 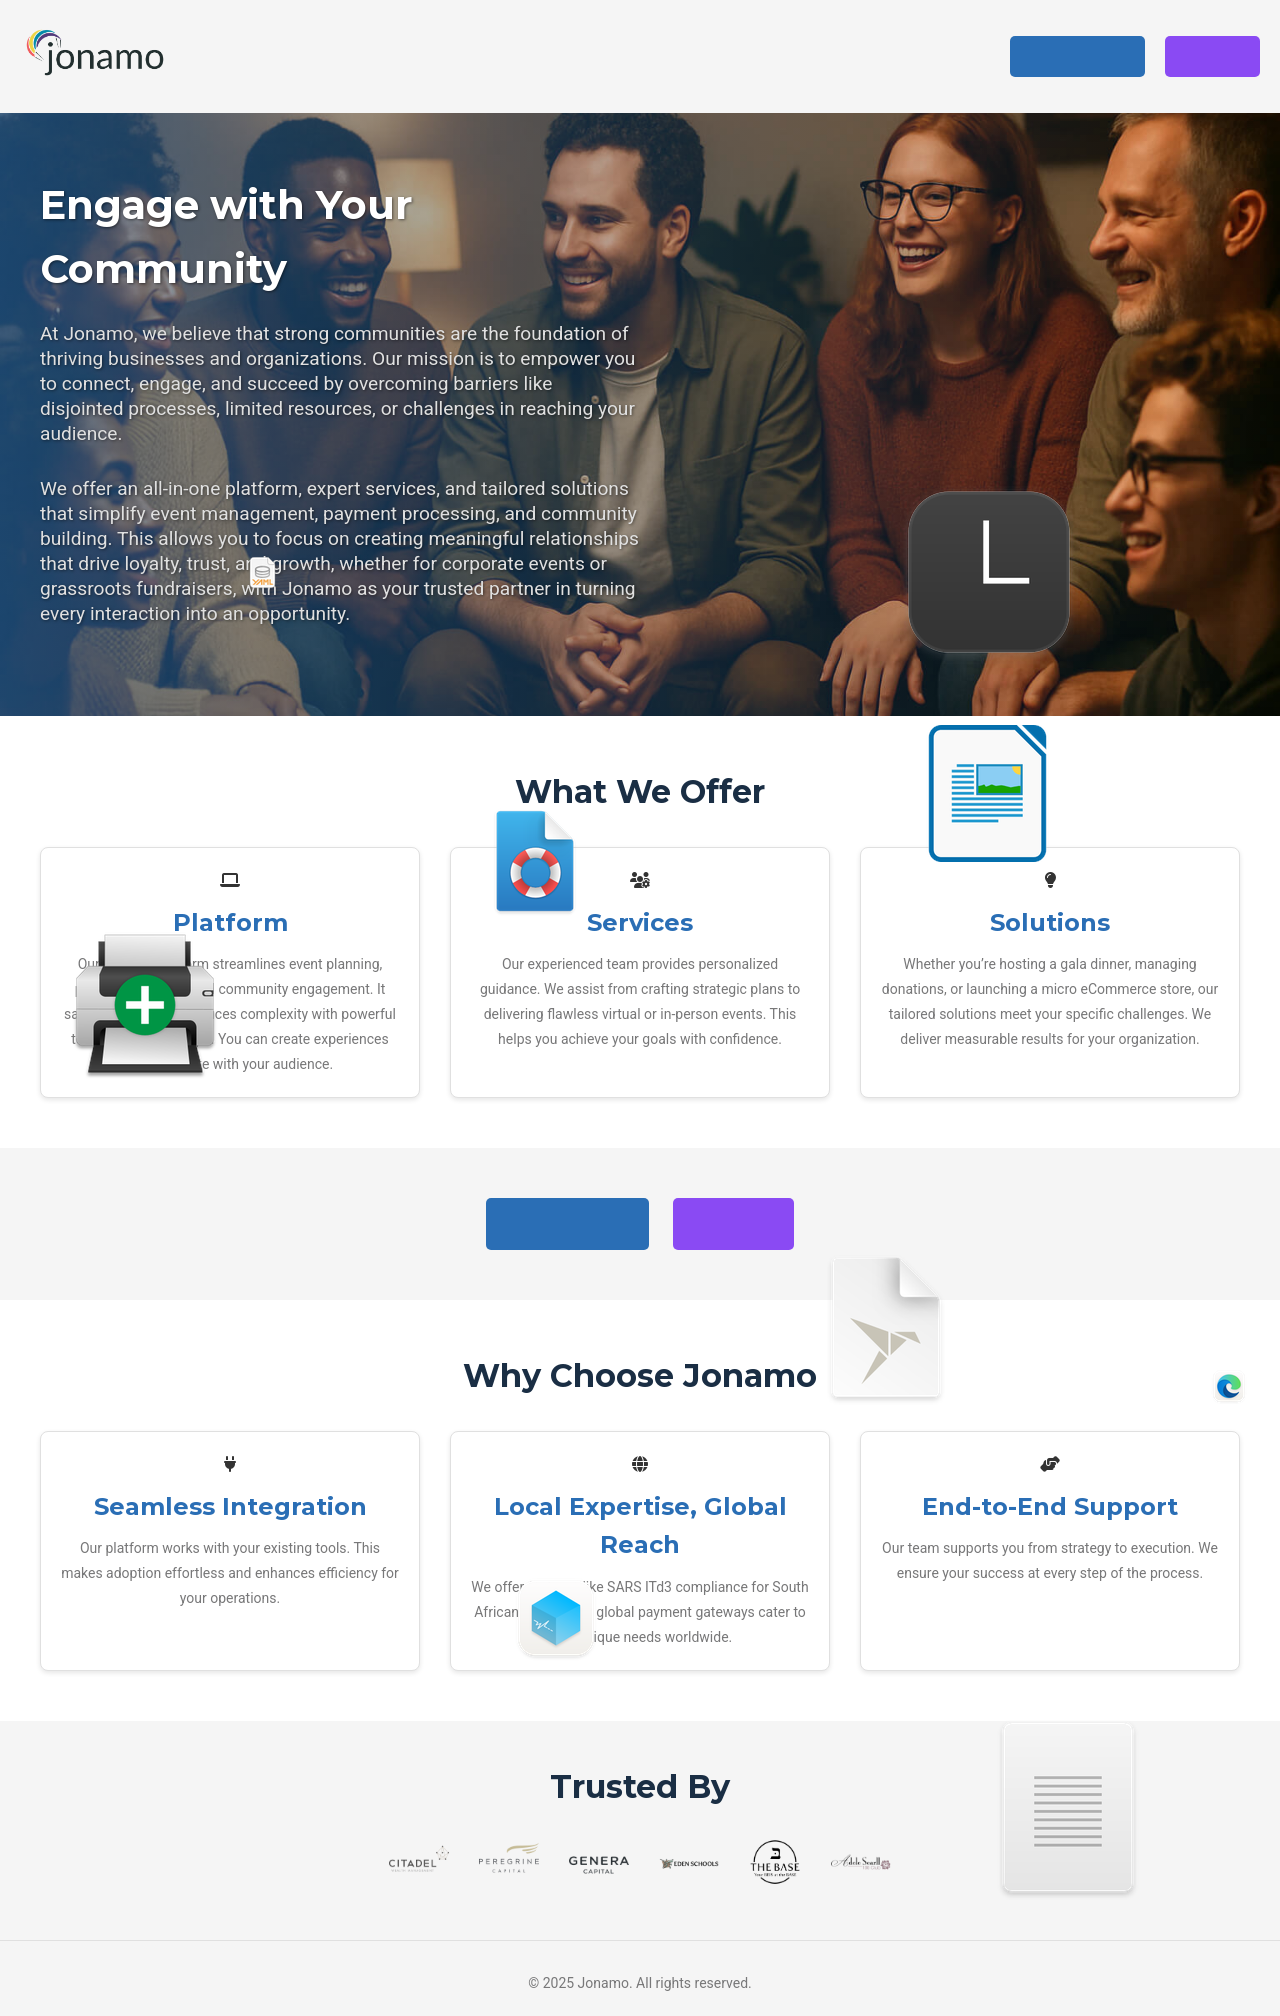 I want to click on snap package file type indicator, so click(x=886, y=1330).